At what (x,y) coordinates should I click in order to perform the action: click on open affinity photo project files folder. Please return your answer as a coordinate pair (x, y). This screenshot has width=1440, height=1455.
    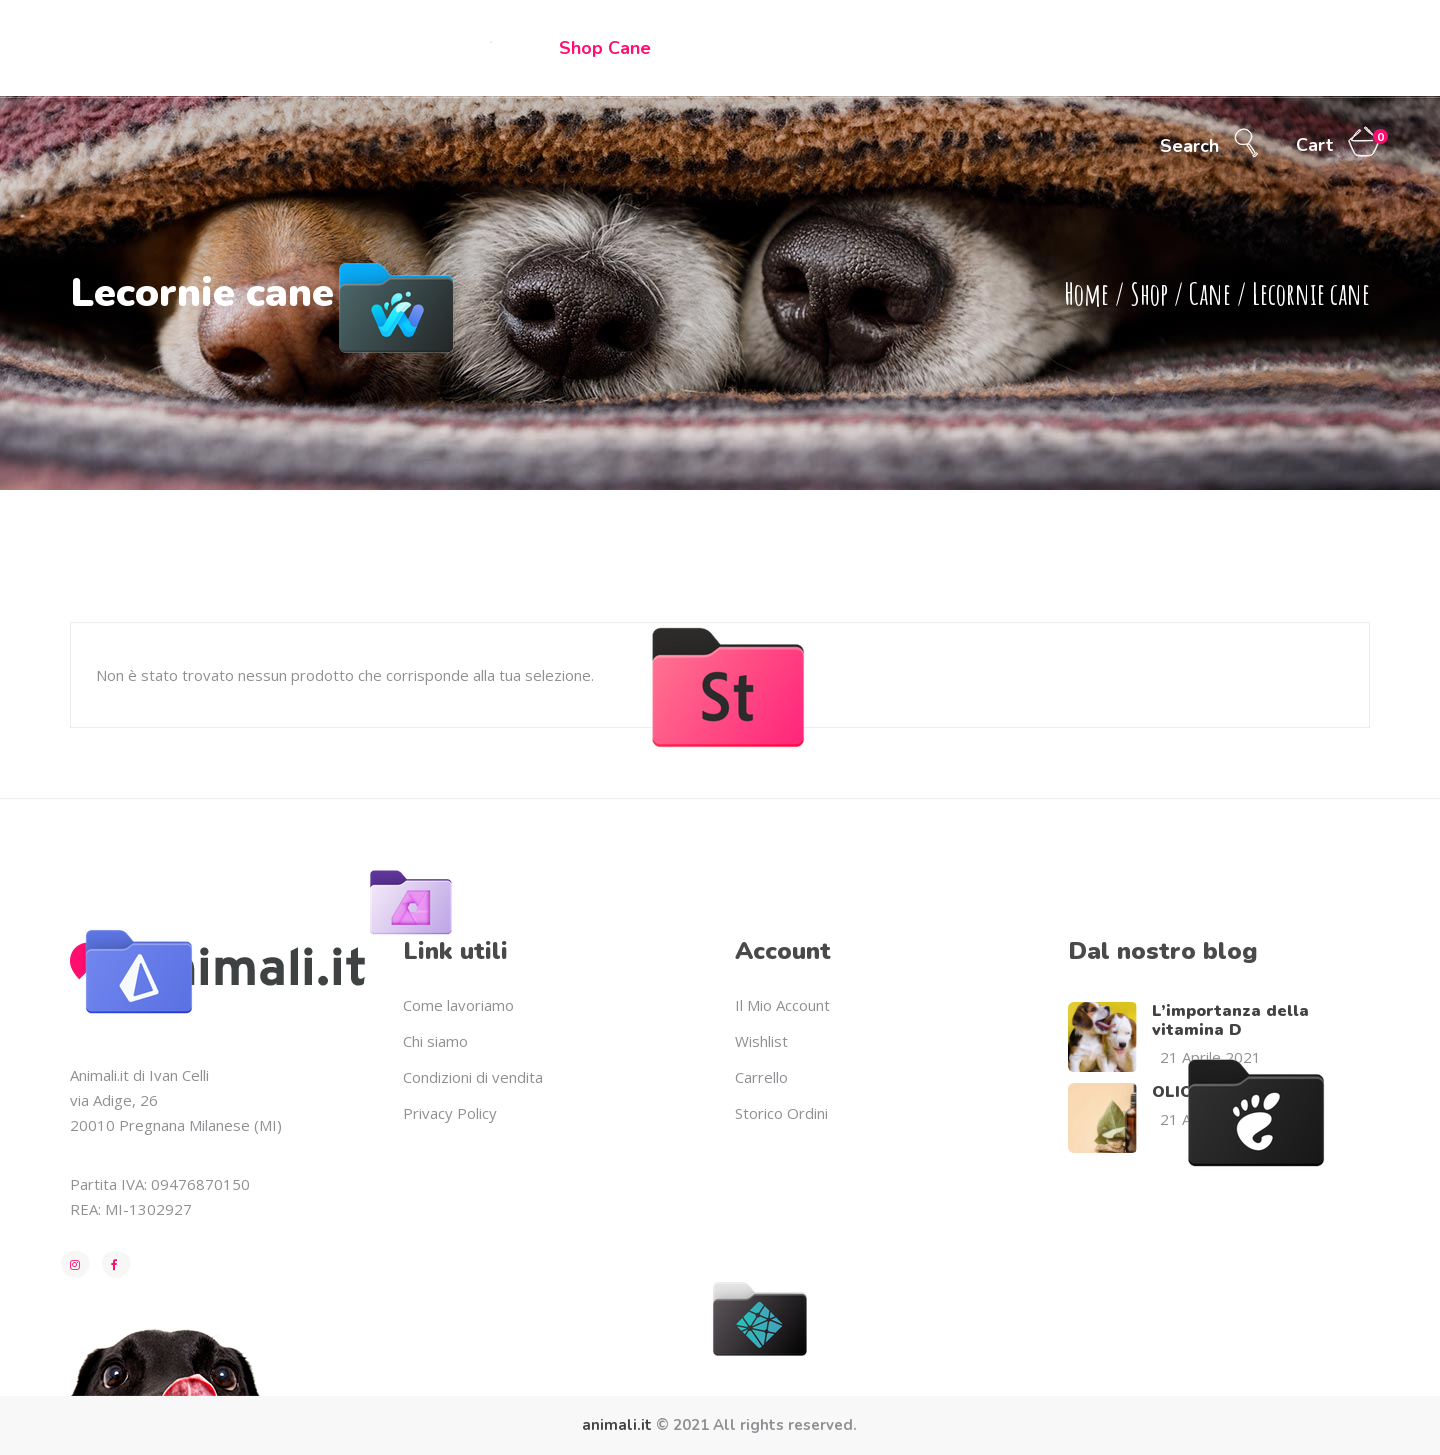
    Looking at the image, I should click on (410, 904).